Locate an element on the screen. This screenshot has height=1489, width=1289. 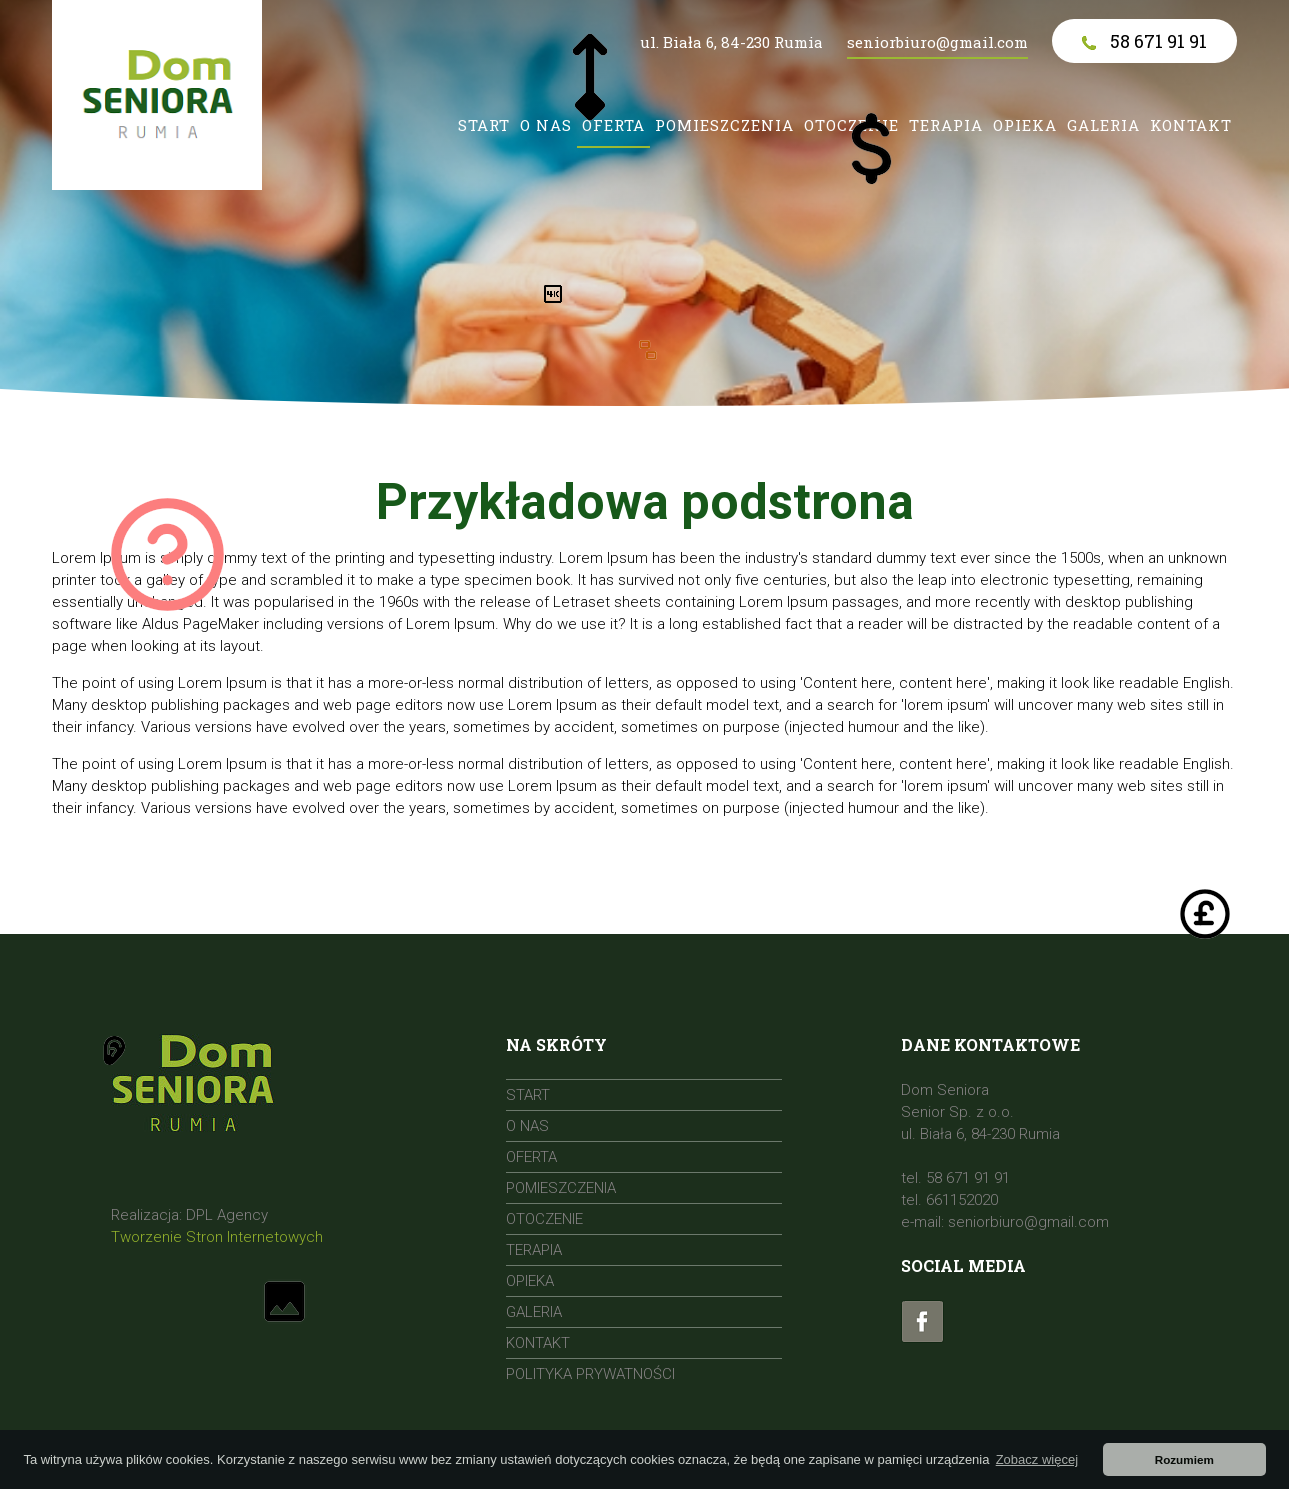
move item to top priority is located at coordinates (590, 77).